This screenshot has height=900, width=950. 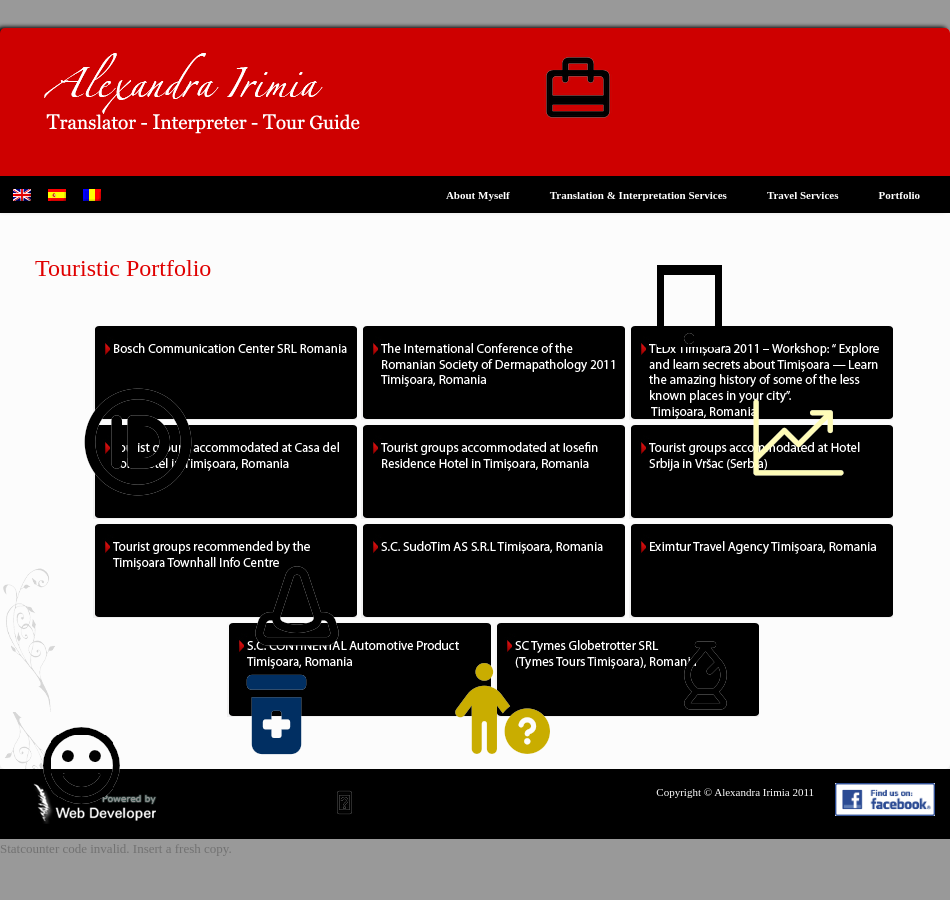 I want to click on switch to tablet view or layout, so click(x=691, y=306).